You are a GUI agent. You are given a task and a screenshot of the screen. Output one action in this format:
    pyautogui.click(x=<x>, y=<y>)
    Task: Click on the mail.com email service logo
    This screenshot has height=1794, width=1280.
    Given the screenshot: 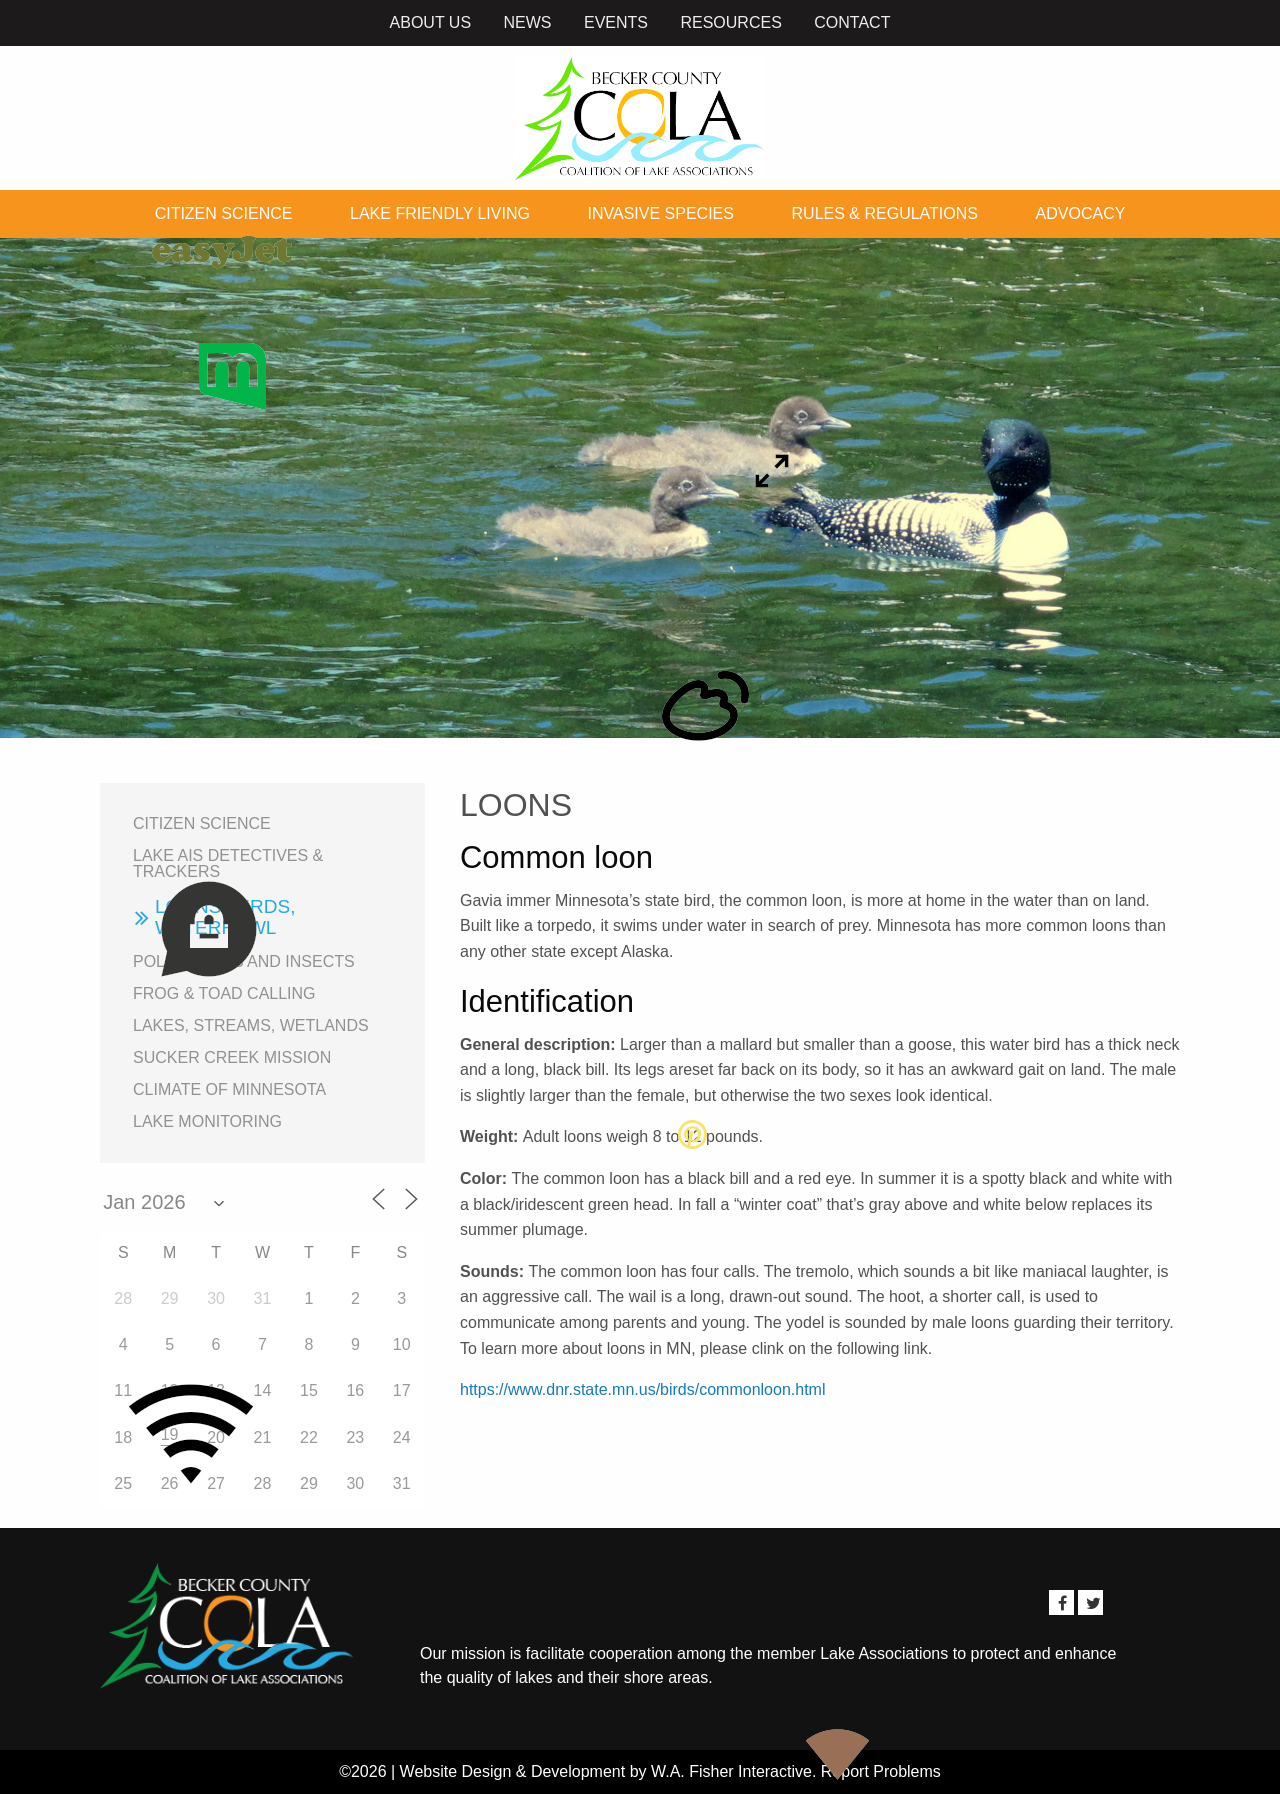 What is the action you would take?
    pyautogui.click(x=232, y=376)
    